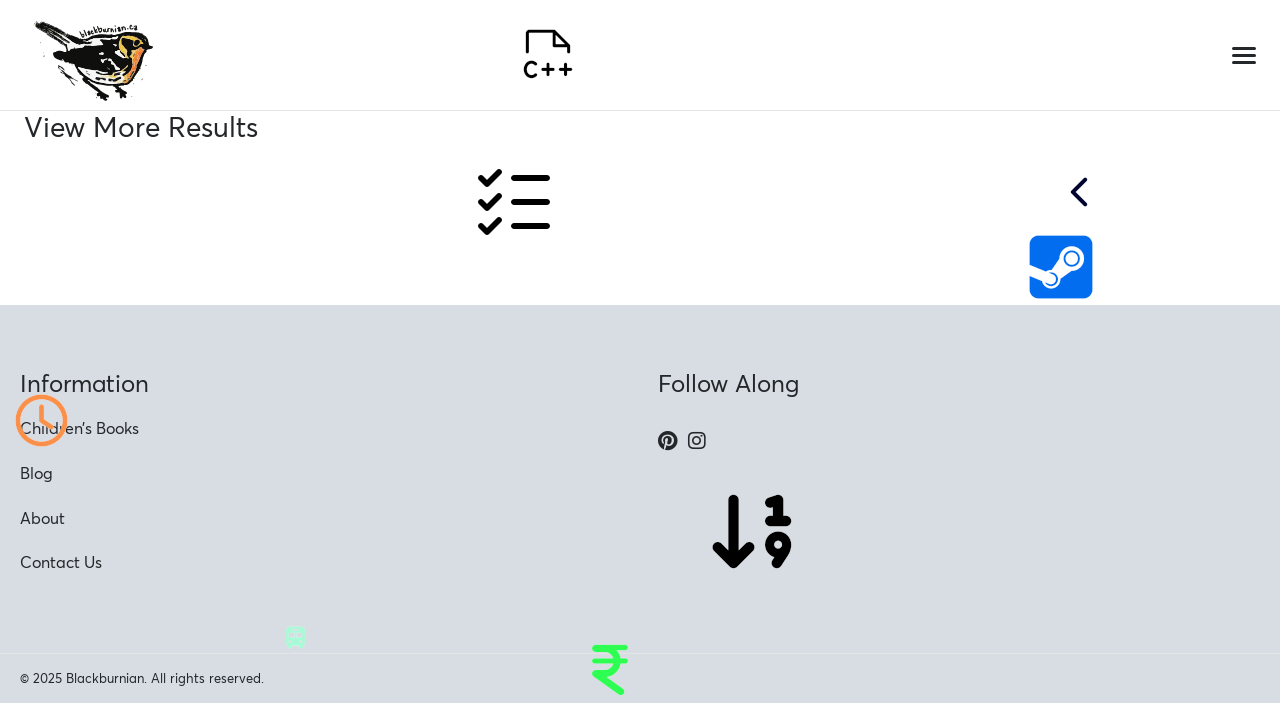  Describe the element at coordinates (295, 637) in the screenshot. I see `view bus routes or schedules` at that location.